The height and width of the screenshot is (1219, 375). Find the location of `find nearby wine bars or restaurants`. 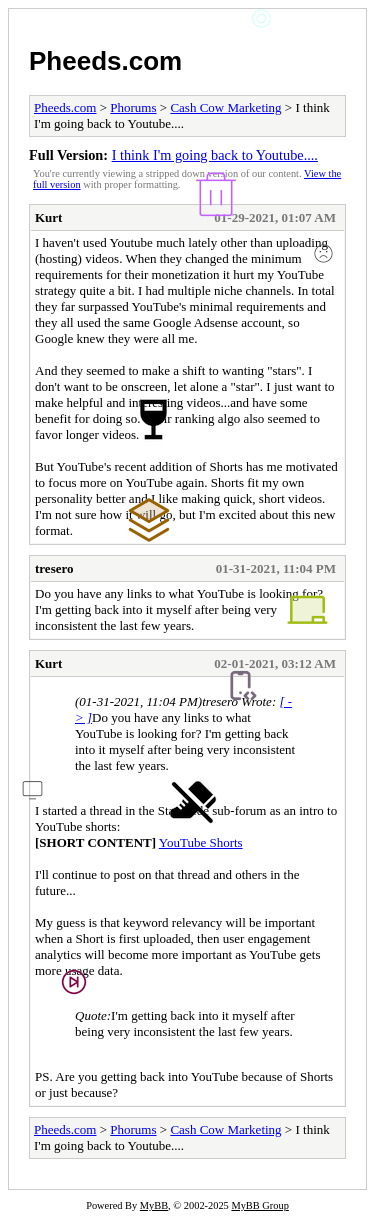

find nearby wine bars or restaurants is located at coordinates (153, 419).